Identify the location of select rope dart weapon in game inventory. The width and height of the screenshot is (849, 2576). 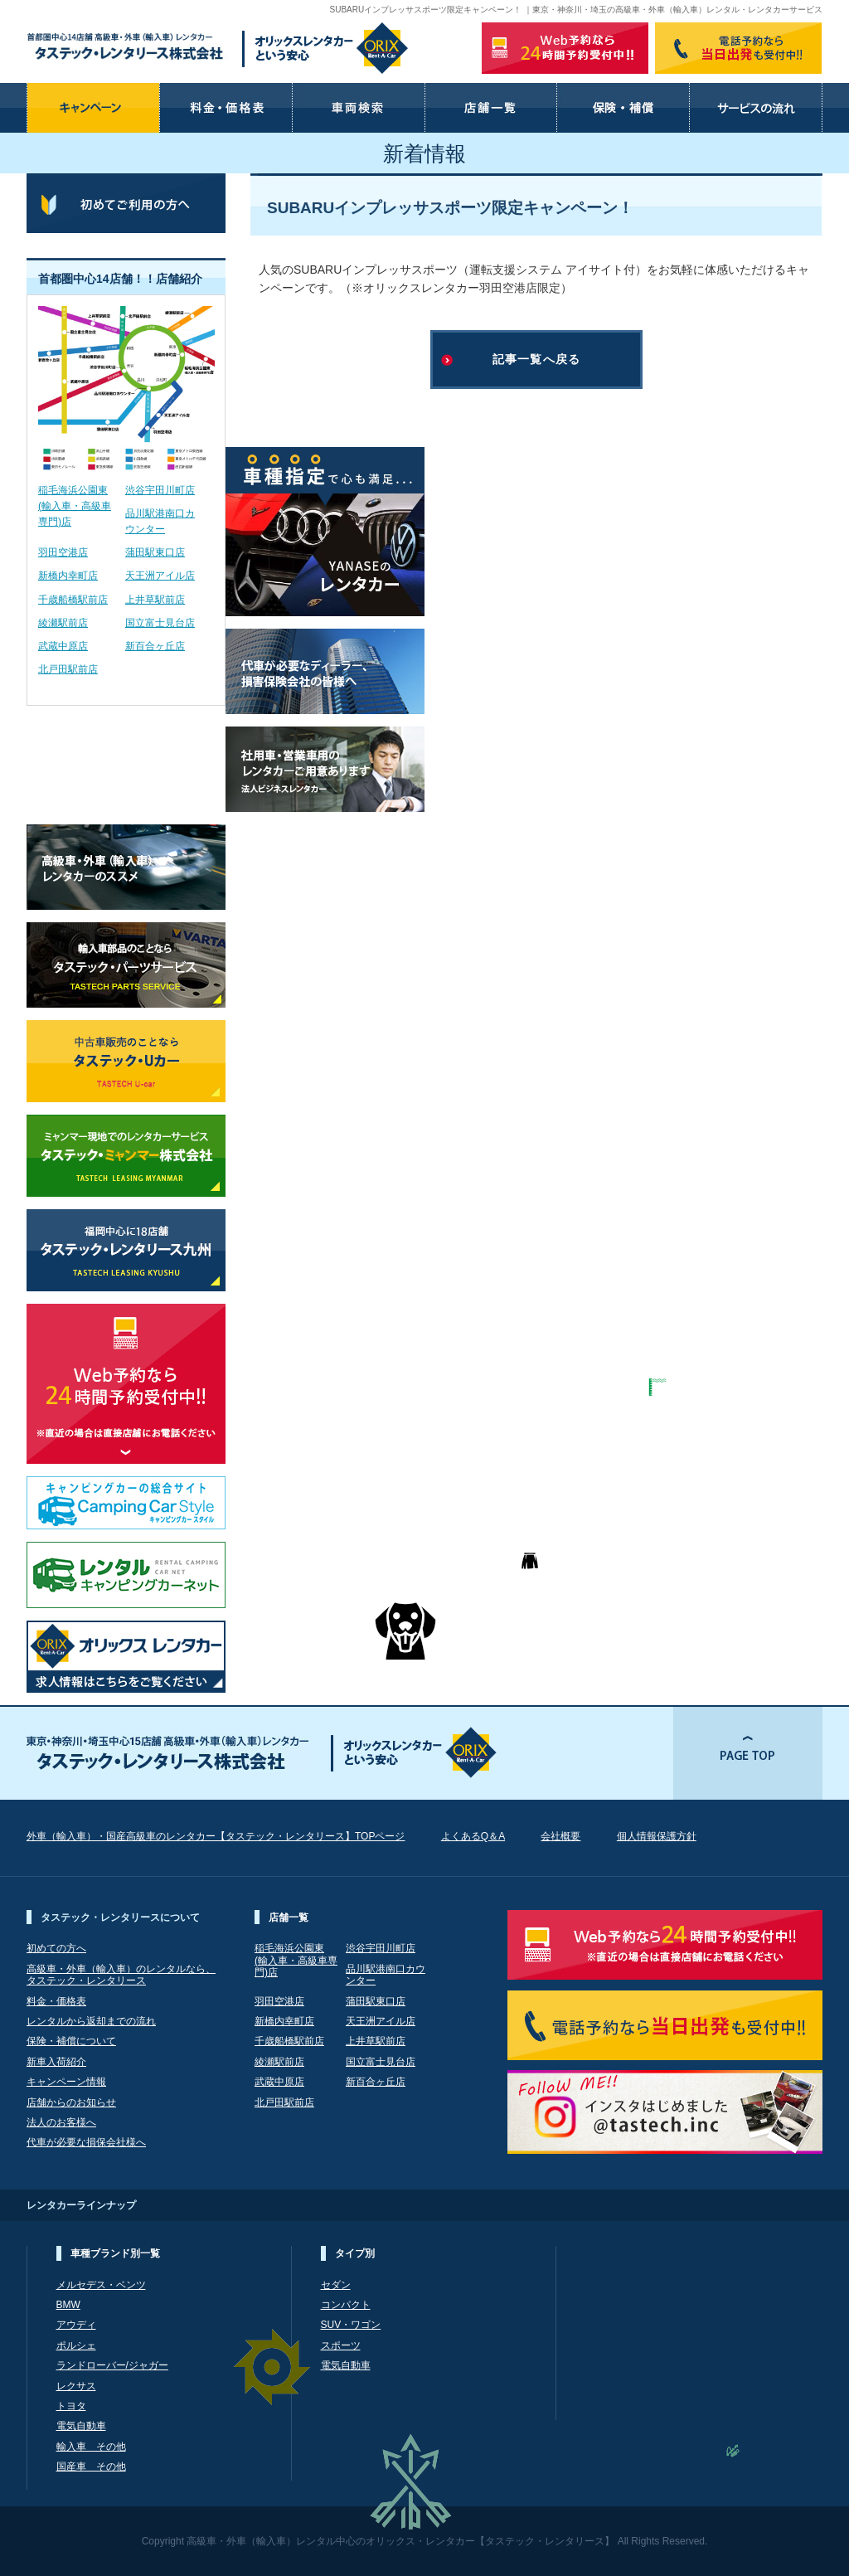
(733, 2451).